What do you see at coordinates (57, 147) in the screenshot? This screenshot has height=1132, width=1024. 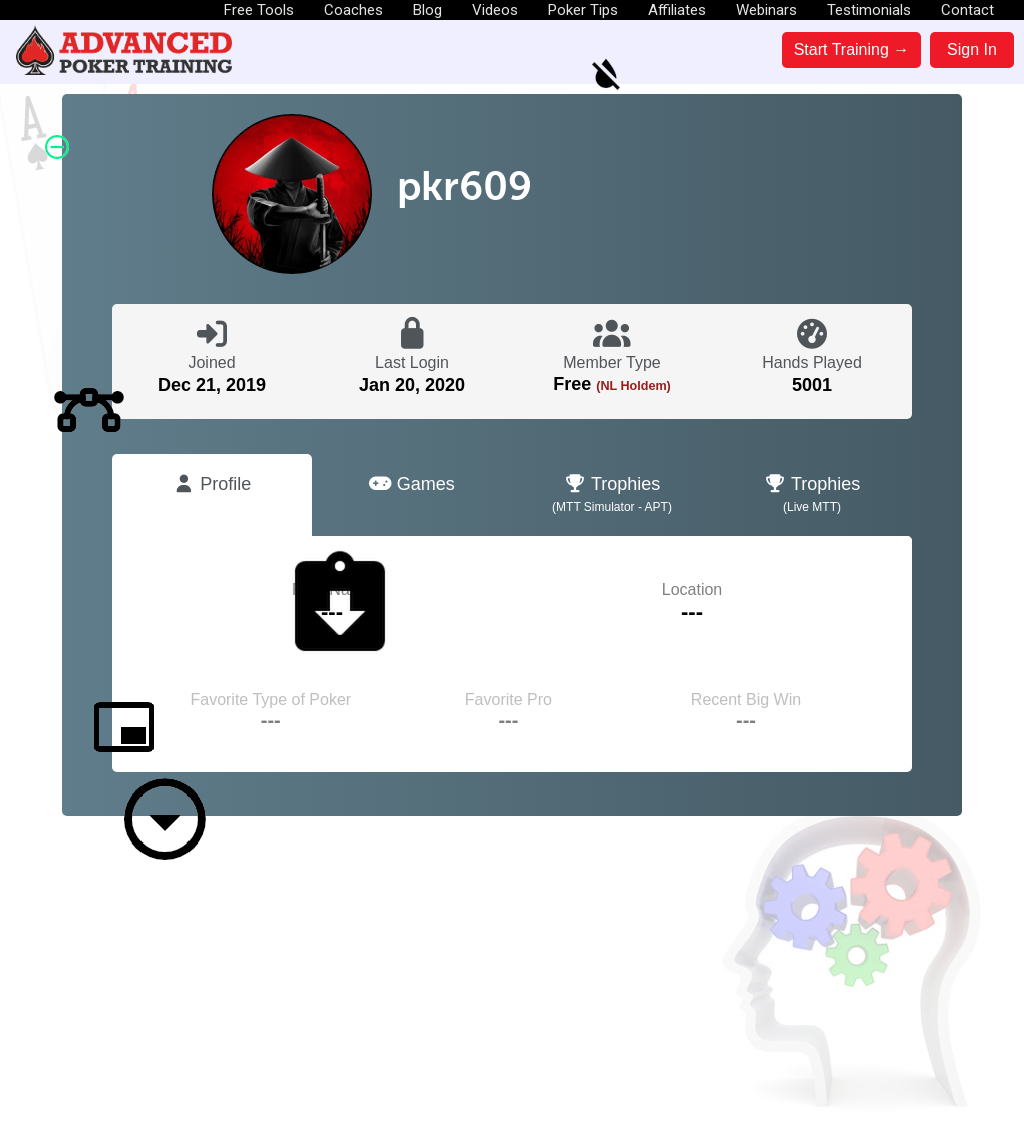 I see `access denied or restricted area` at bounding box center [57, 147].